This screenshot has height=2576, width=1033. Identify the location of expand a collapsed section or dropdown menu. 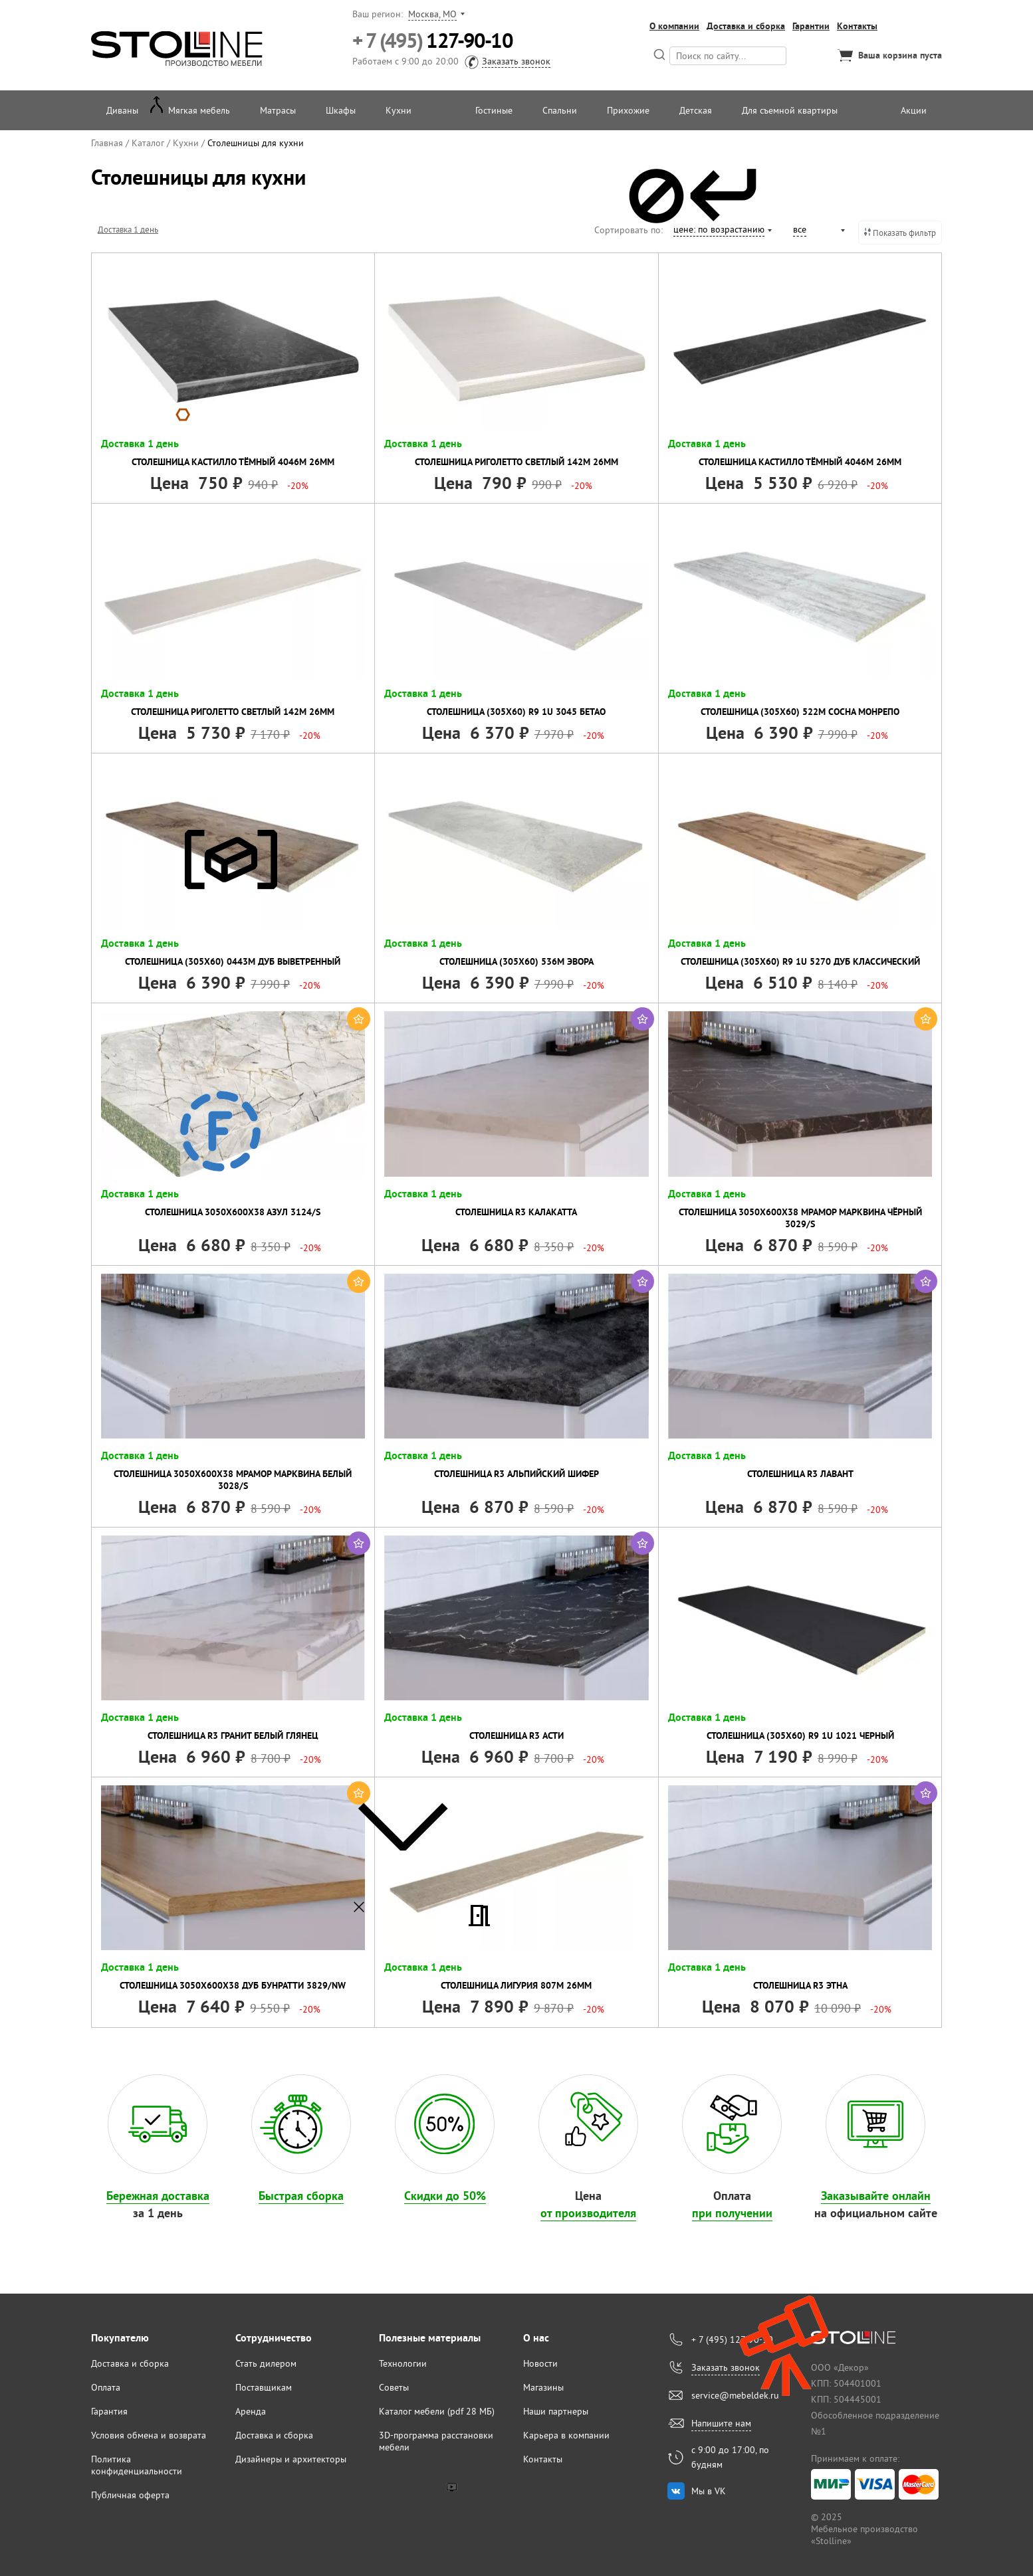
(403, 1823).